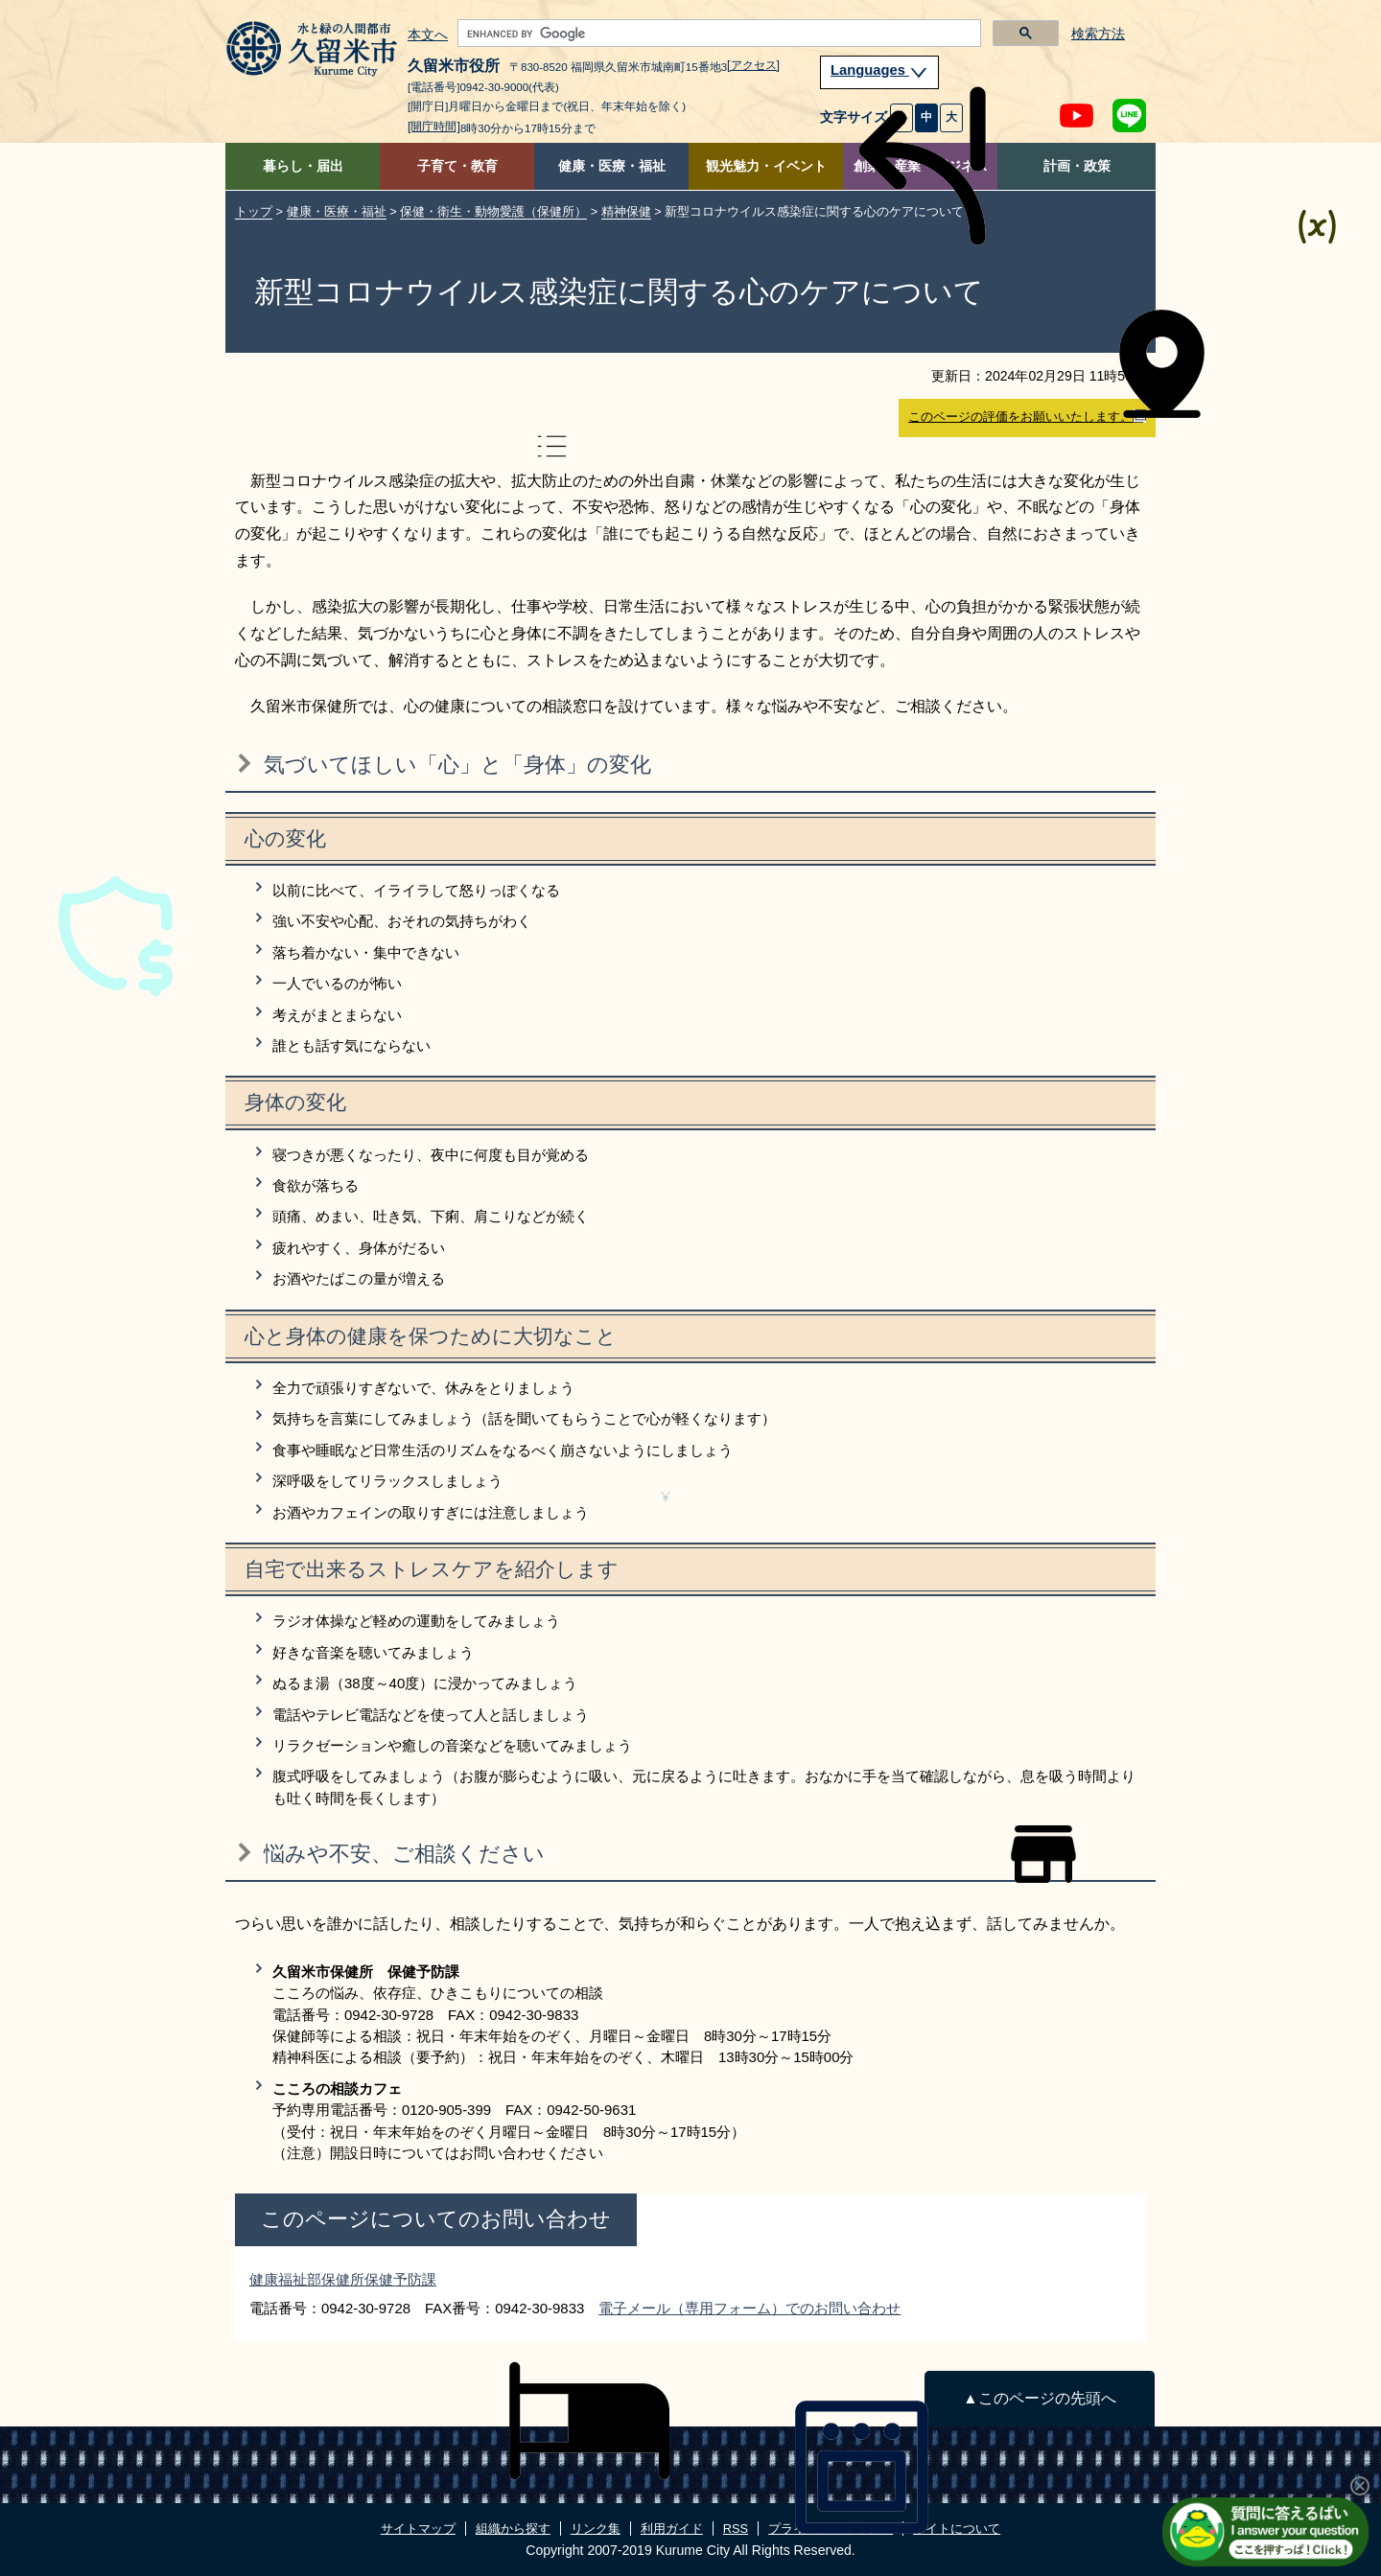 This screenshot has width=1381, height=2576. Describe the element at coordinates (930, 166) in the screenshot. I see `take the next left turn` at that location.